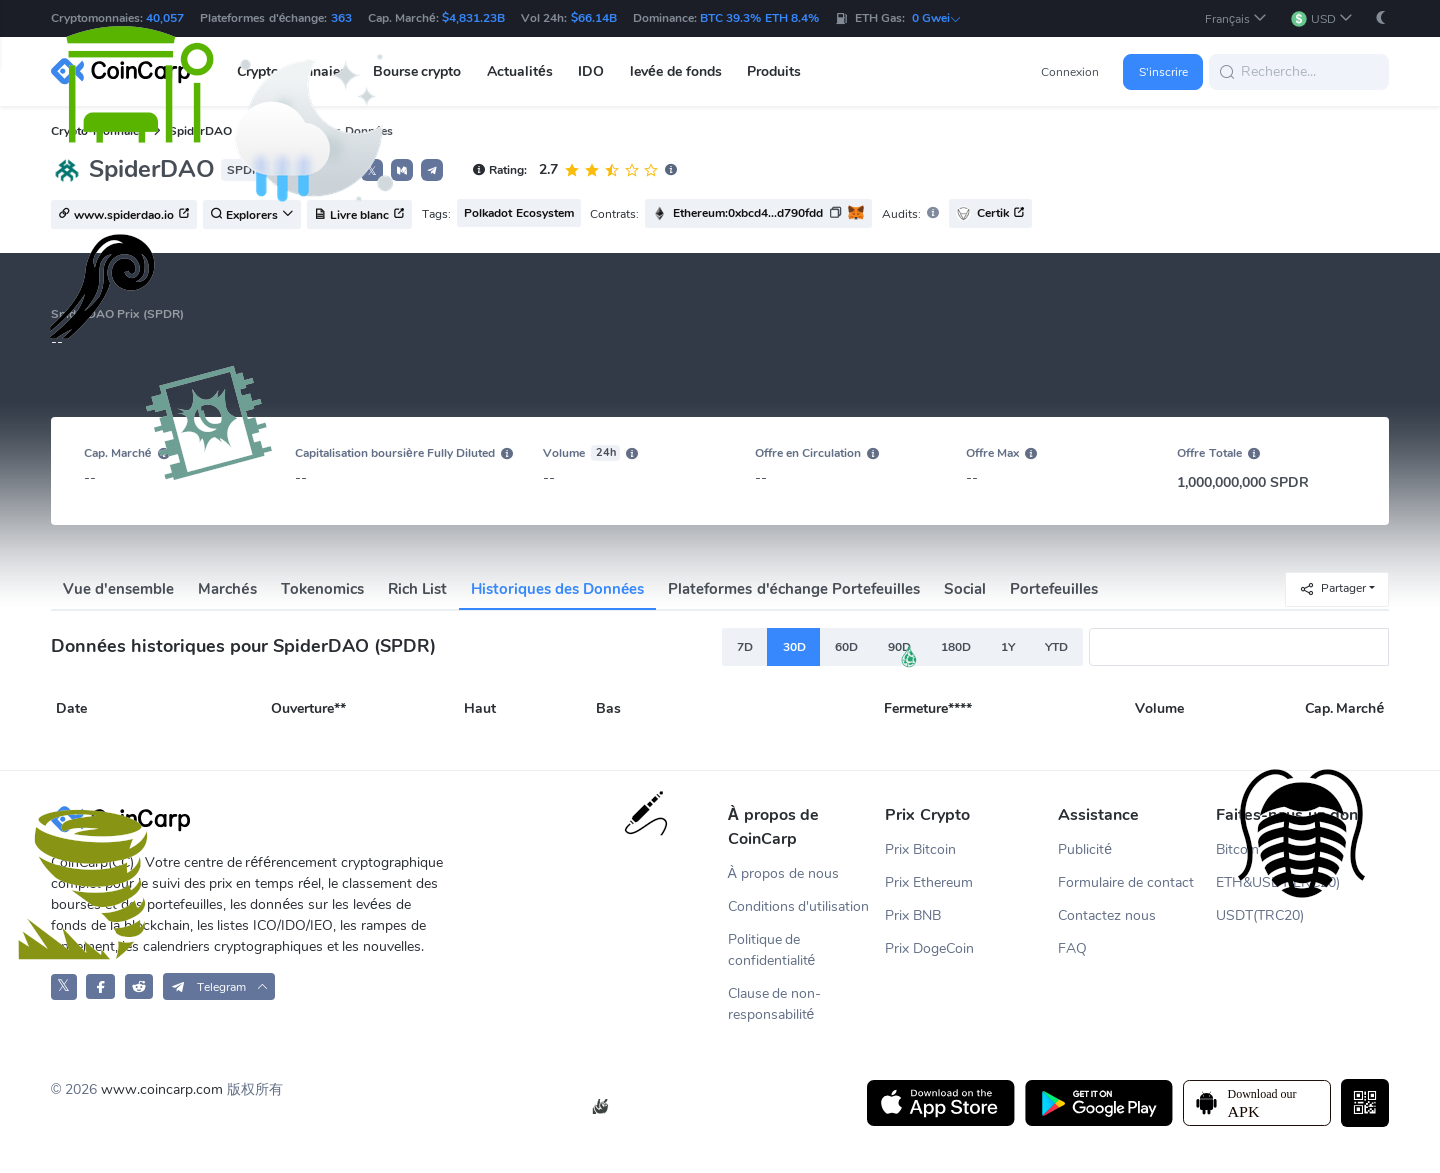 Image resolution: width=1440 pixels, height=1173 pixels. I want to click on select wizard or mage character class, so click(102, 286).